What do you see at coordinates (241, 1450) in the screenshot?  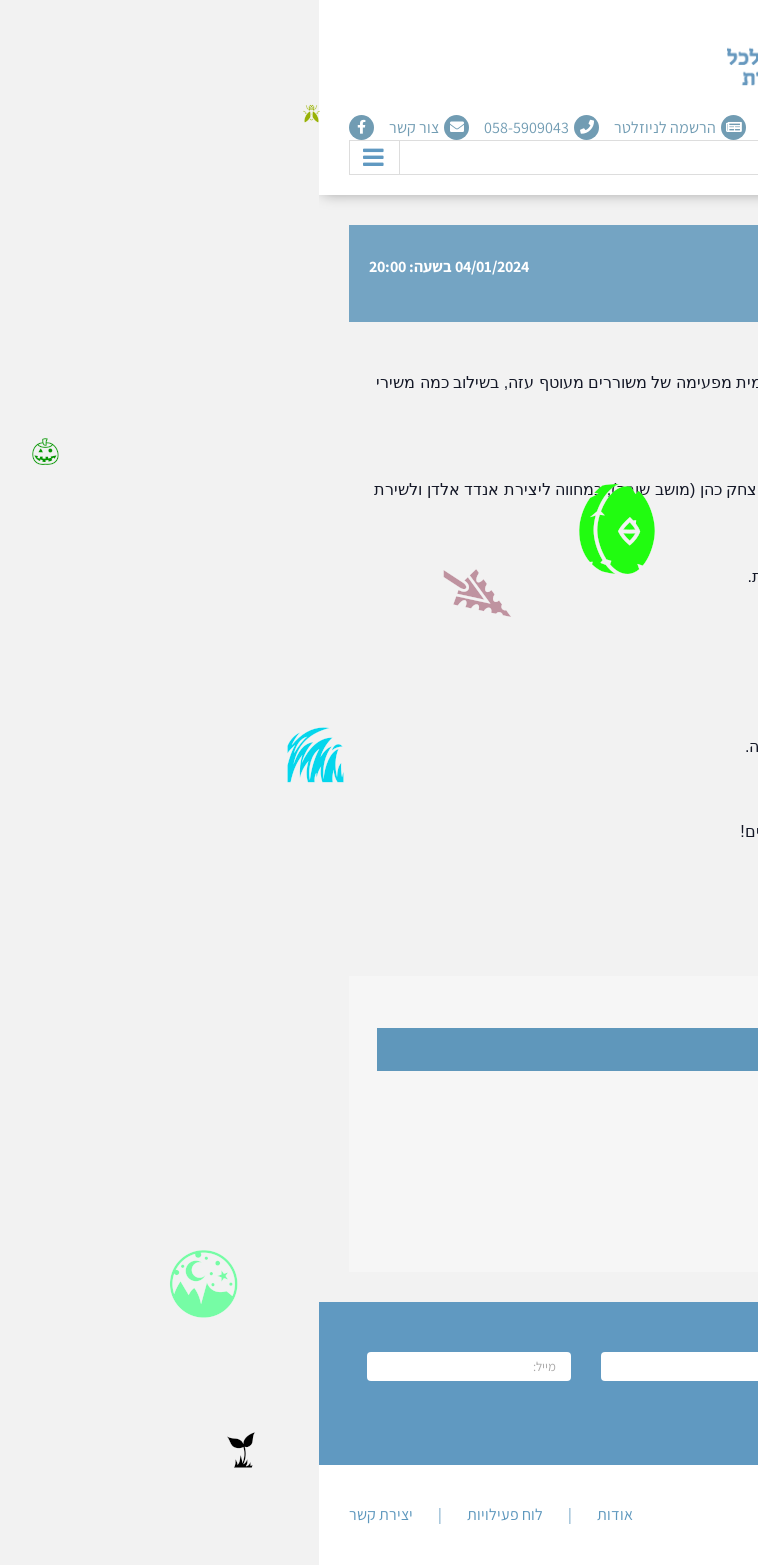 I see `start a new garden or planting activity` at bounding box center [241, 1450].